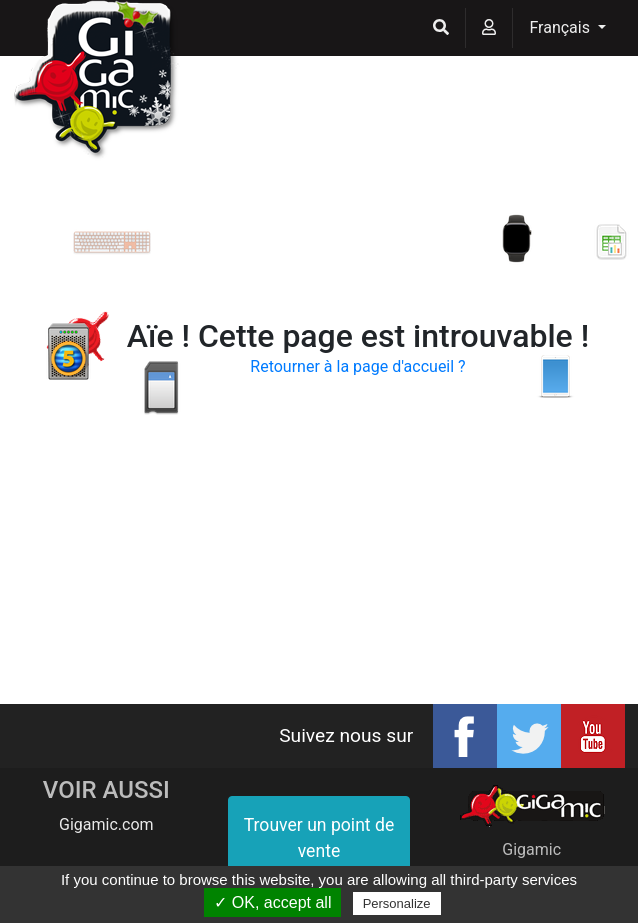 Image resolution: width=638 pixels, height=923 pixels. I want to click on openoffice calc spreadsheet file, so click(611, 241).